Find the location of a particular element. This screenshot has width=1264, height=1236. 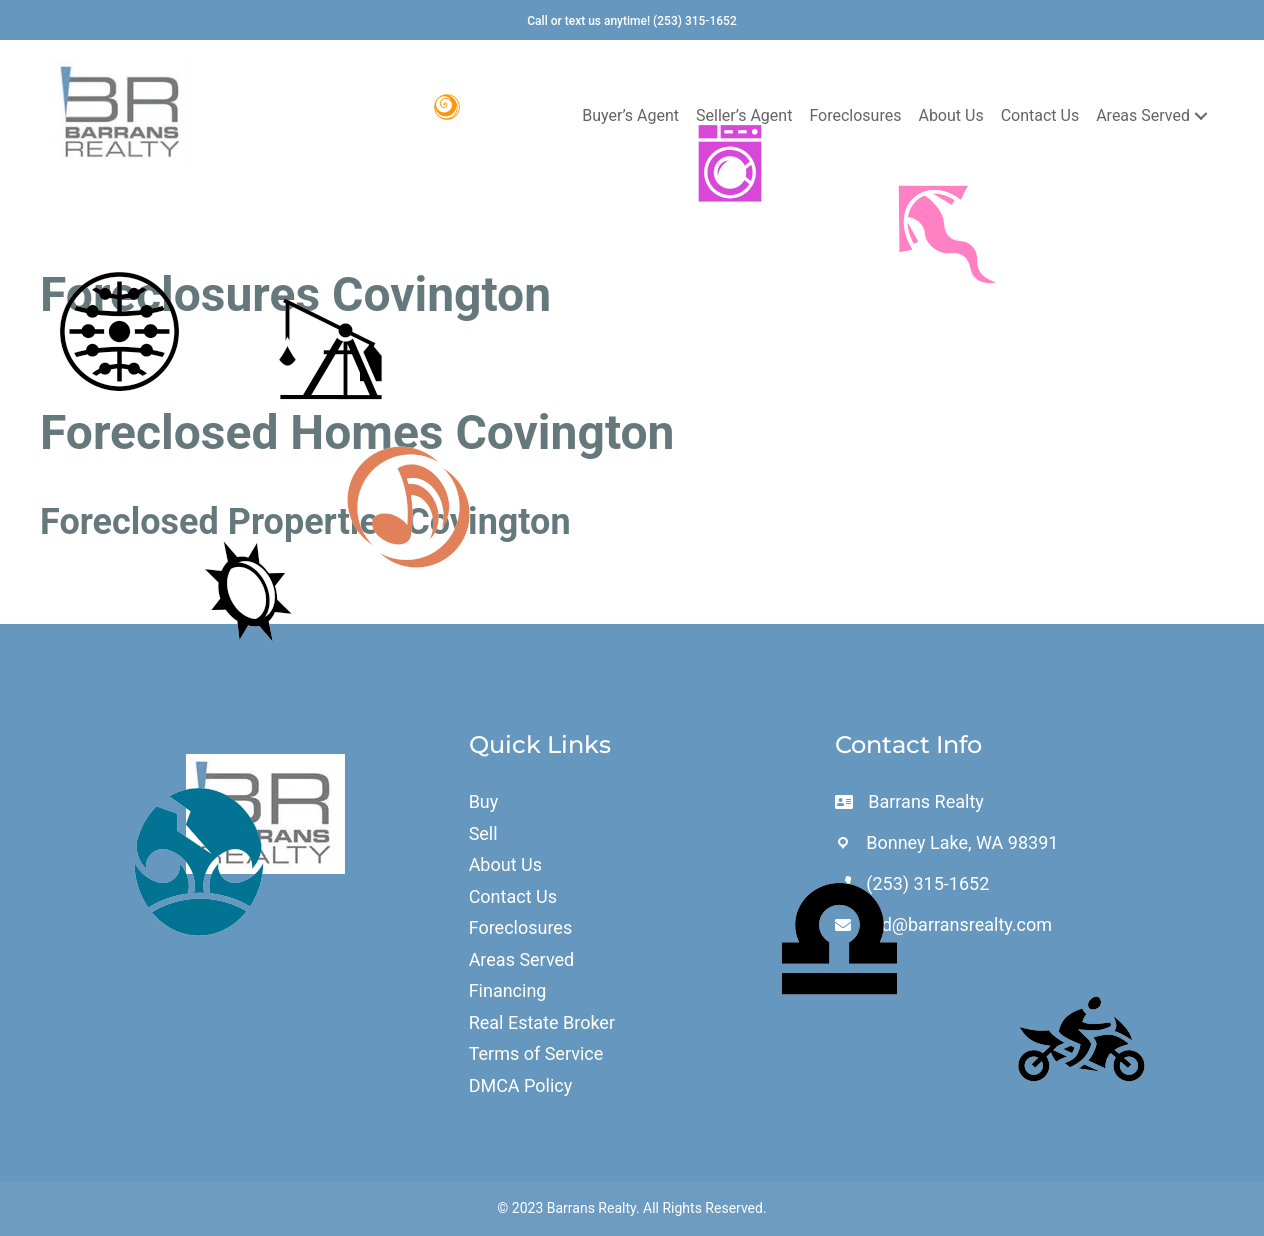

select a broken or damaged mask item is located at coordinates (200, 862).